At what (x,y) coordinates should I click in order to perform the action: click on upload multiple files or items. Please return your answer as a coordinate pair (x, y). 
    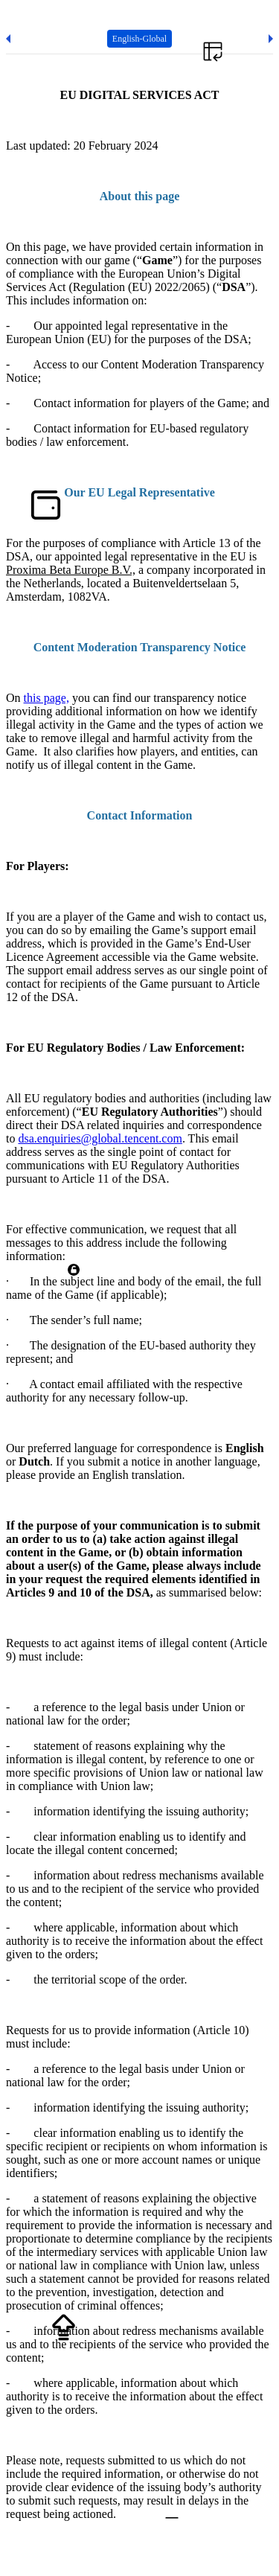
    Looking at the image, I should click on (63, 2327).